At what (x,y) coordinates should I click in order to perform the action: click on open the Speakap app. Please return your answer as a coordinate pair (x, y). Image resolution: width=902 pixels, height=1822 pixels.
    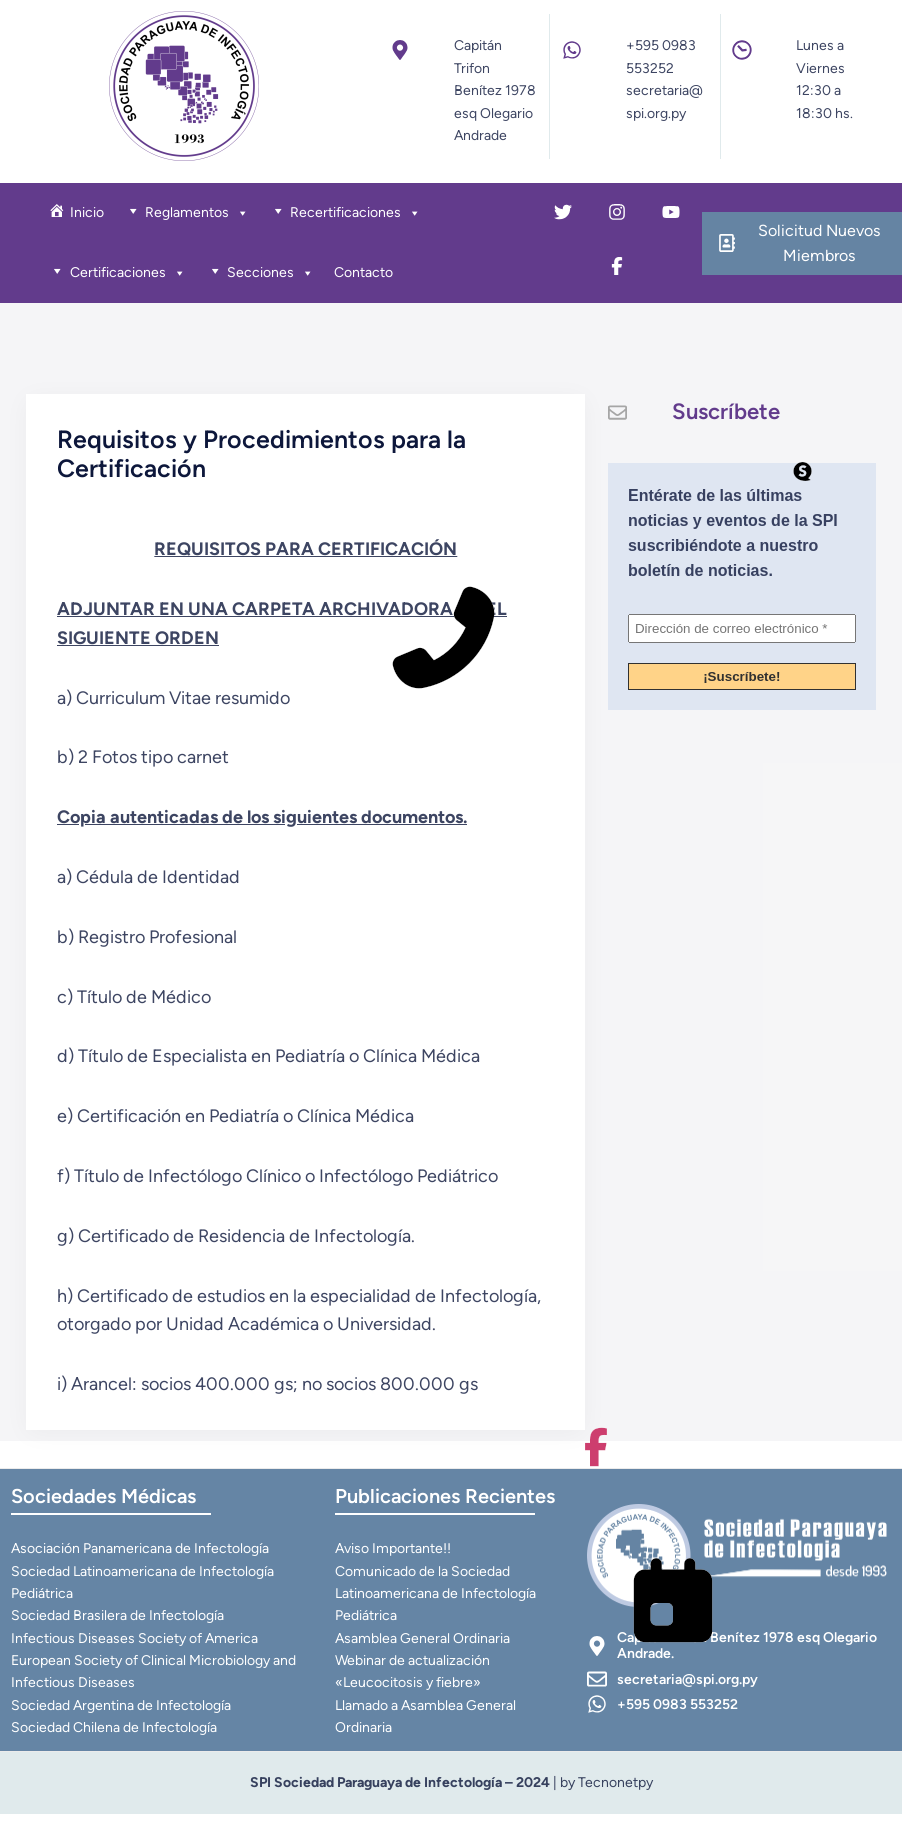
    Looking at the image, I should click on (802, 471).